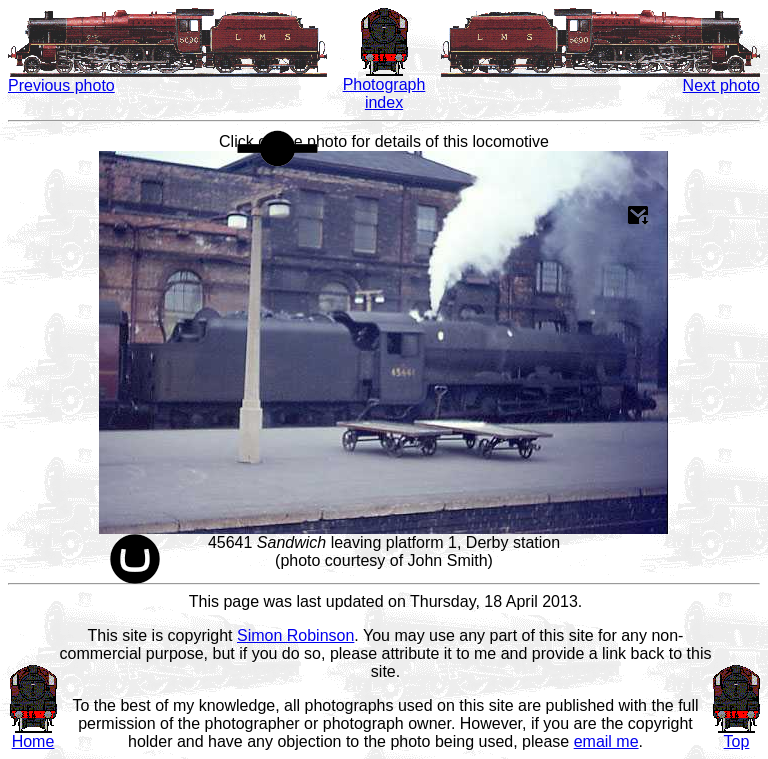 The height and width of the screenshot is (759, 768). I want to click on view commit details in version control, so click(277, 148).